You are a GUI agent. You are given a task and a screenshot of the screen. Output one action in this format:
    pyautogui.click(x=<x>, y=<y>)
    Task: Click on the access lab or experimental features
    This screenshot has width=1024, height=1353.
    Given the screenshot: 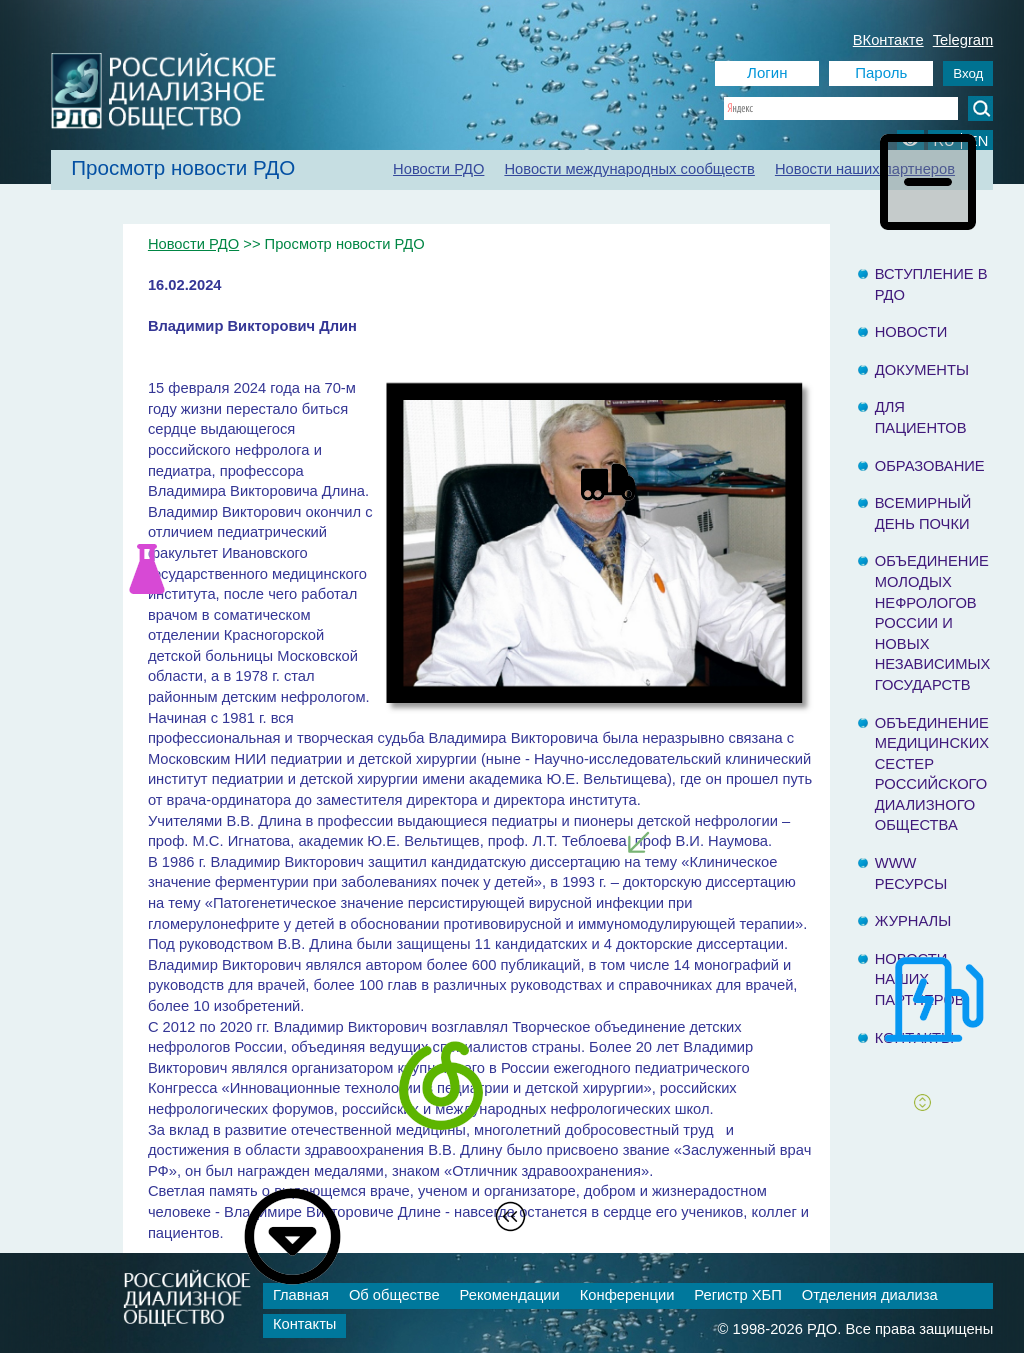 What is the action you would take?
    pyautogui.click(x=147, y=569)
    